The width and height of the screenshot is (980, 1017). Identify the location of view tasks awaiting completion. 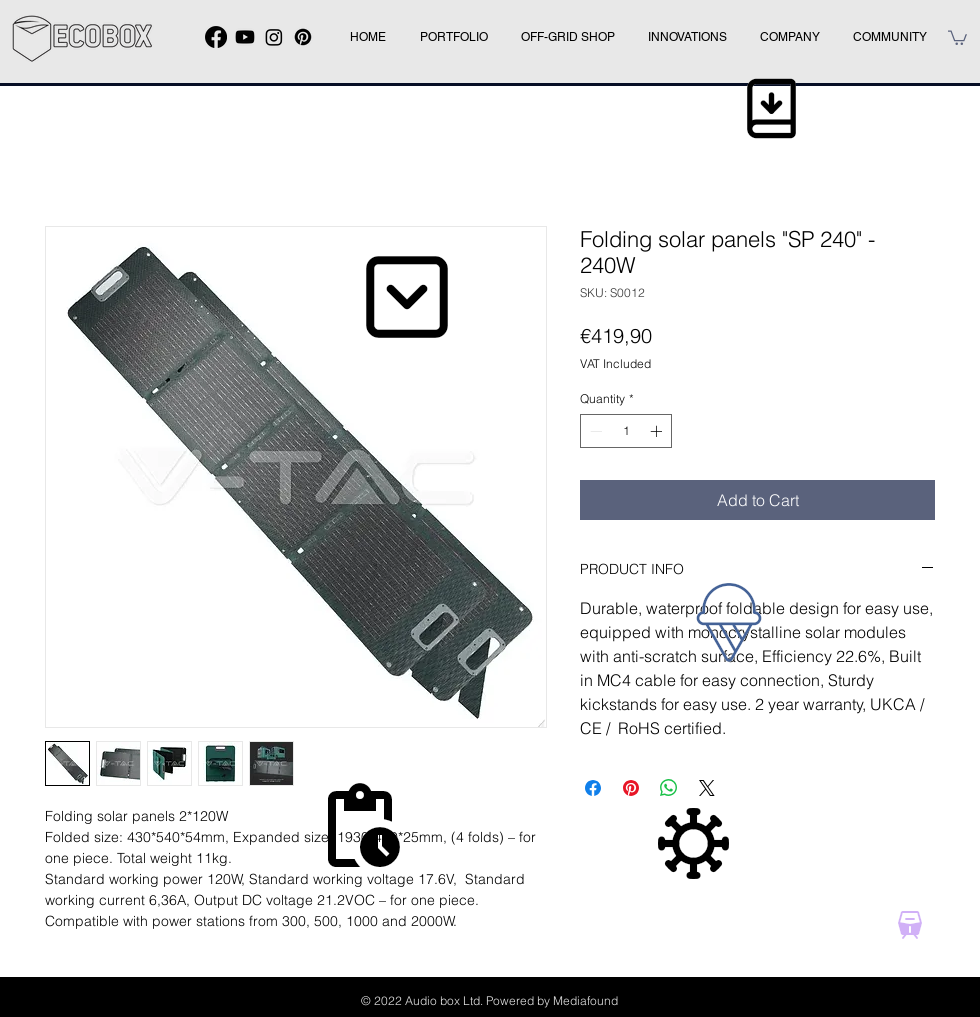
(360, 827).